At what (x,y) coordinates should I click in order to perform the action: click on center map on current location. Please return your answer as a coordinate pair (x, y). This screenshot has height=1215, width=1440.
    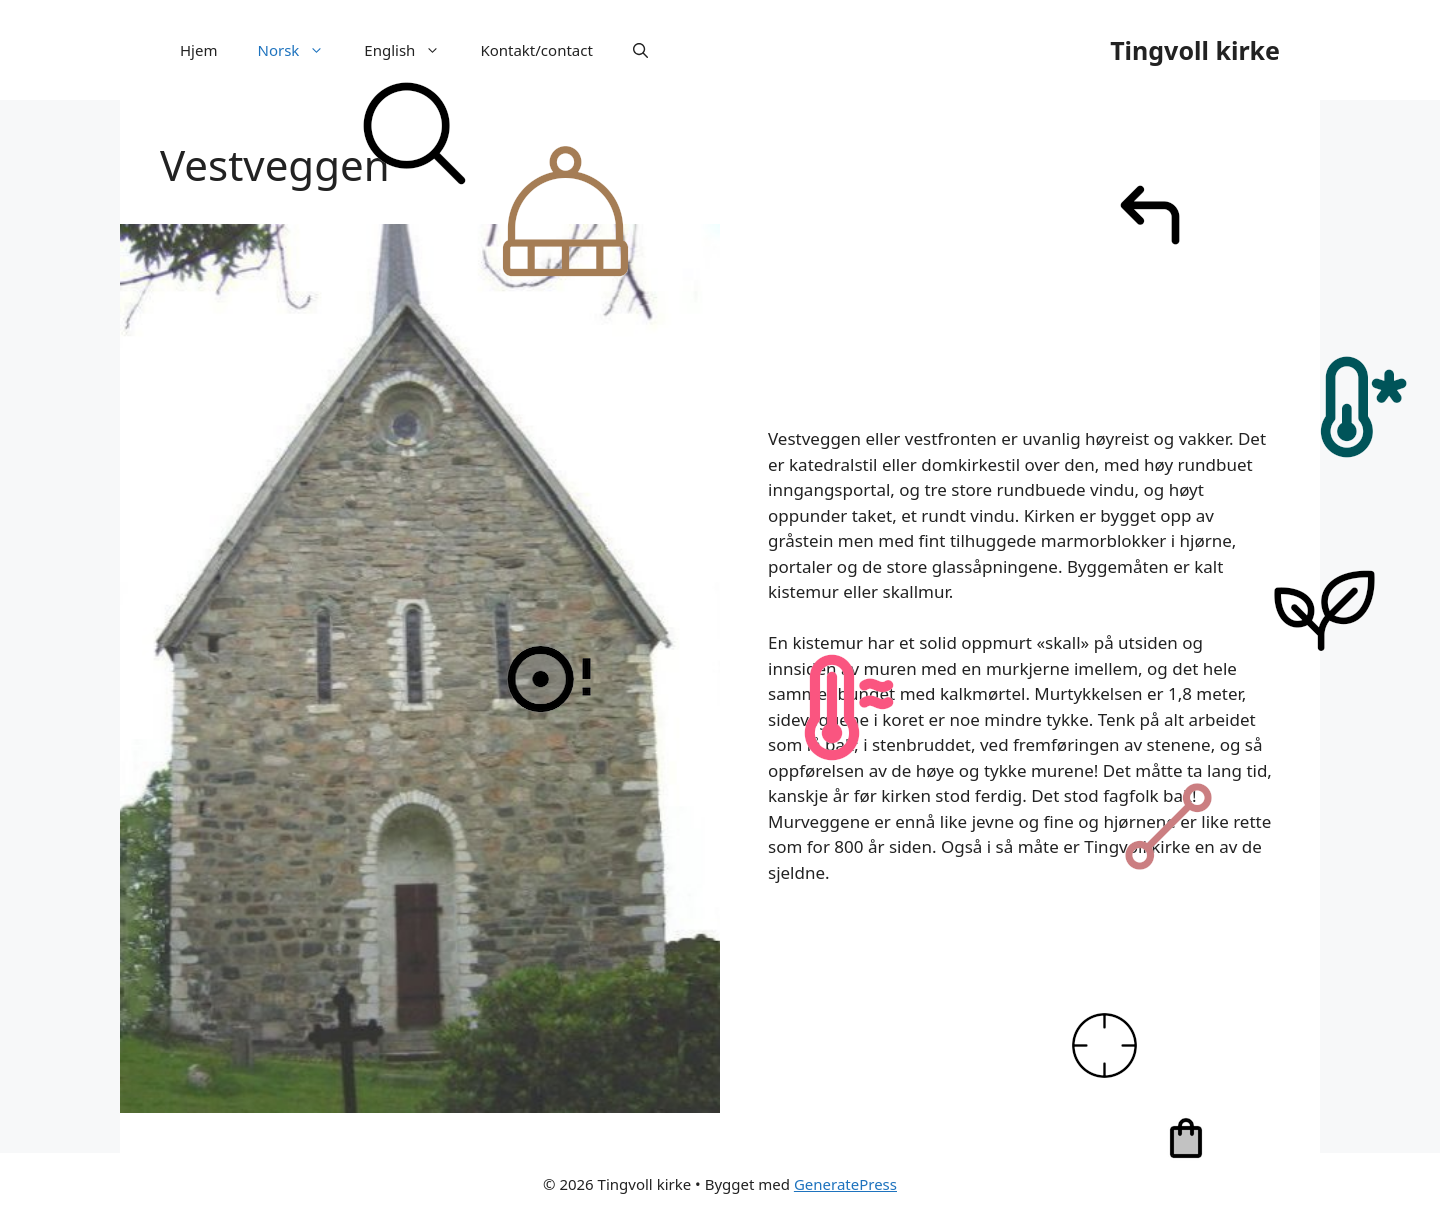
    Looking at the image, I should click on (1104, 1045).